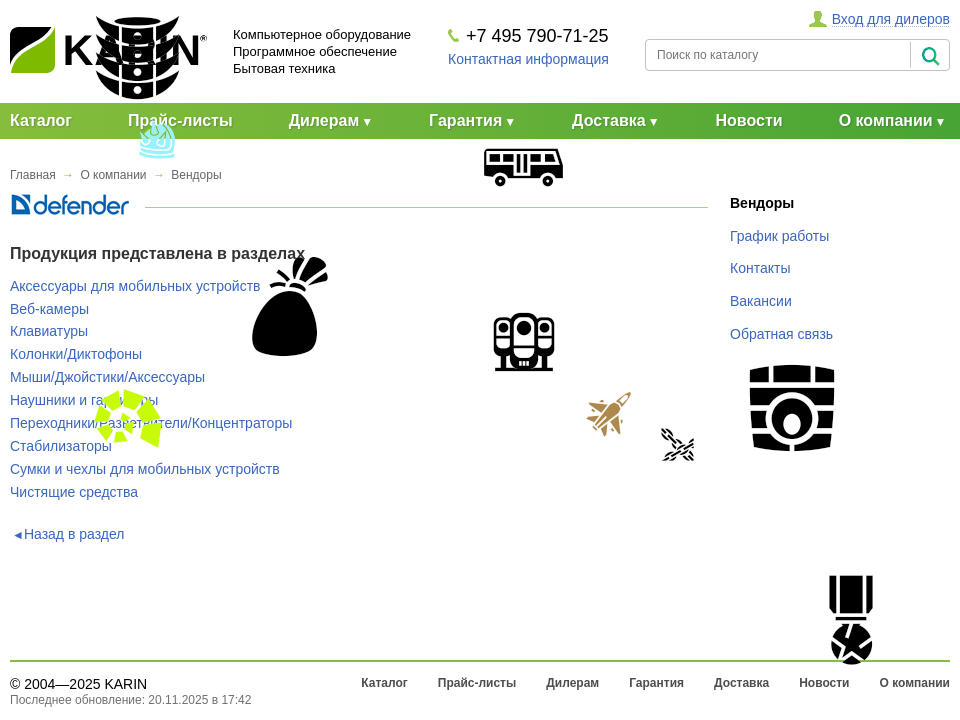 Image resolution: width=960 pixels, height=720 pixels. I want to click on server or database storage indicator, so click(137, 57).